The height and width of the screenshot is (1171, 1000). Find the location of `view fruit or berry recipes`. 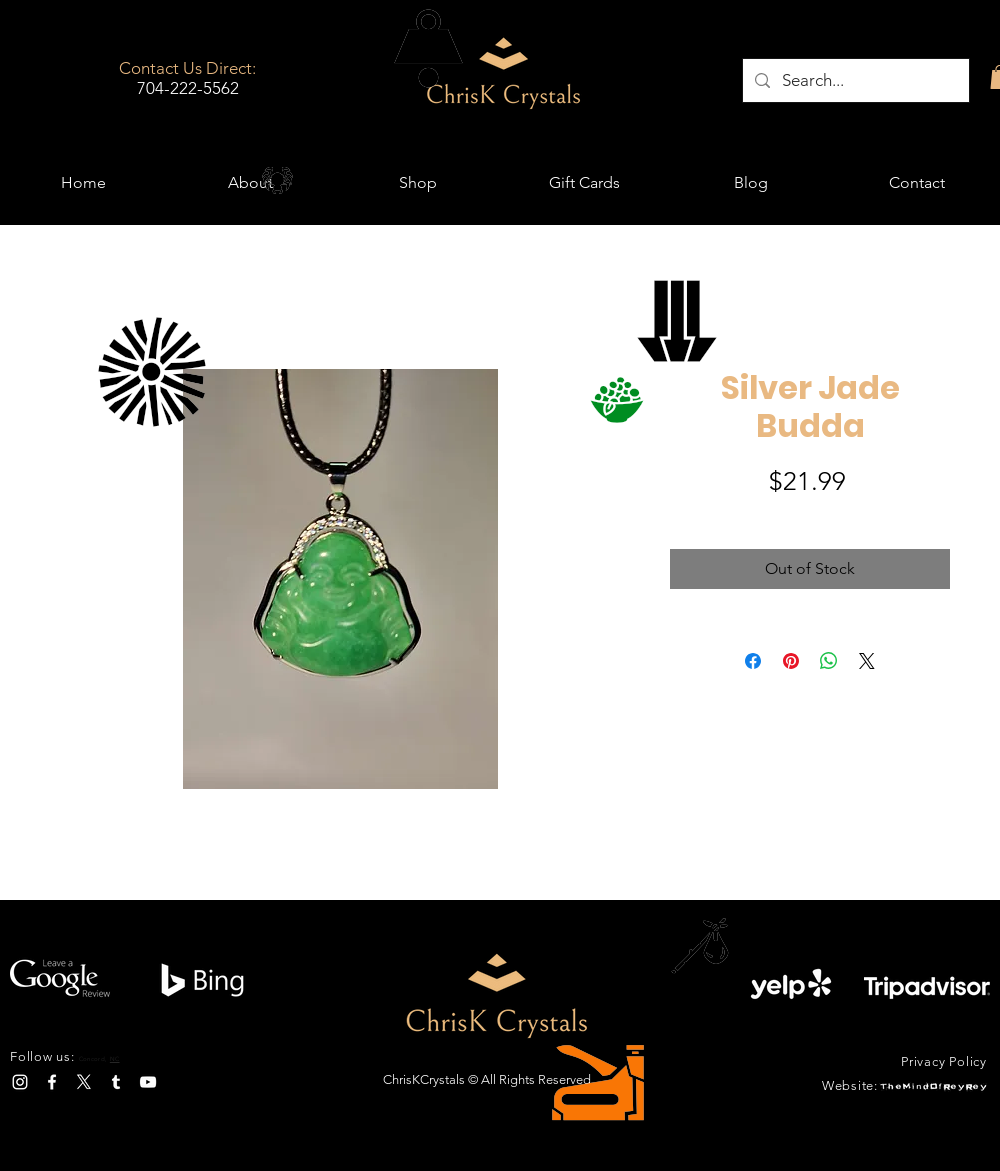

view fruit or berry recipes is located at coordinates (617, 400).